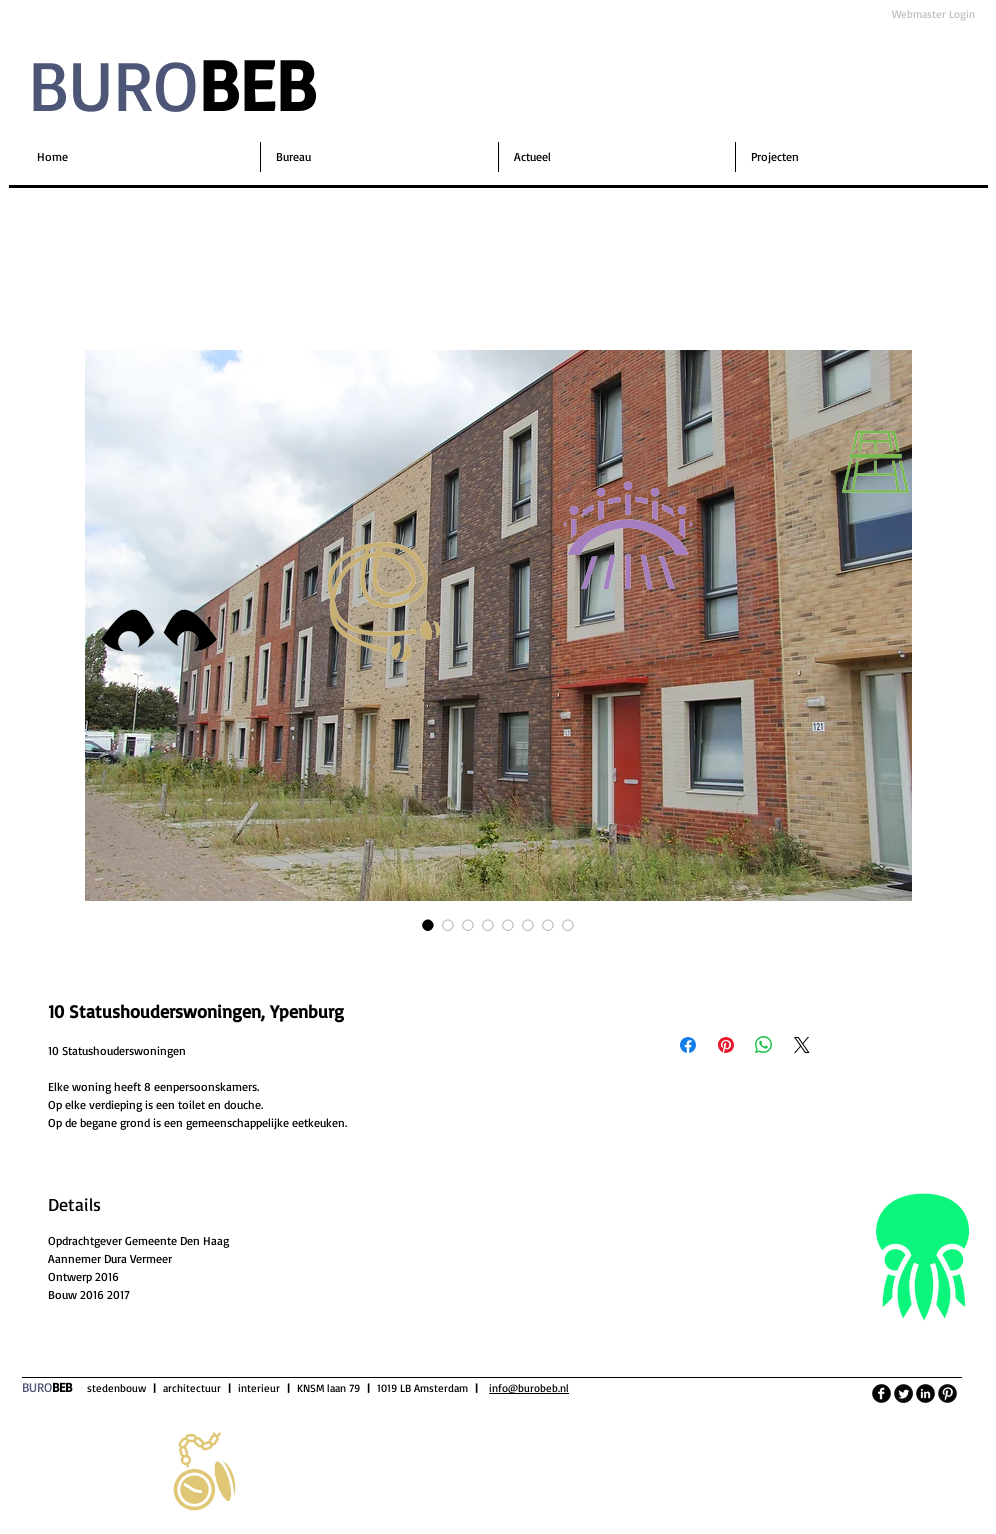  I want to click on hunting bolas weapon item in game inventory, so click(384, 602).